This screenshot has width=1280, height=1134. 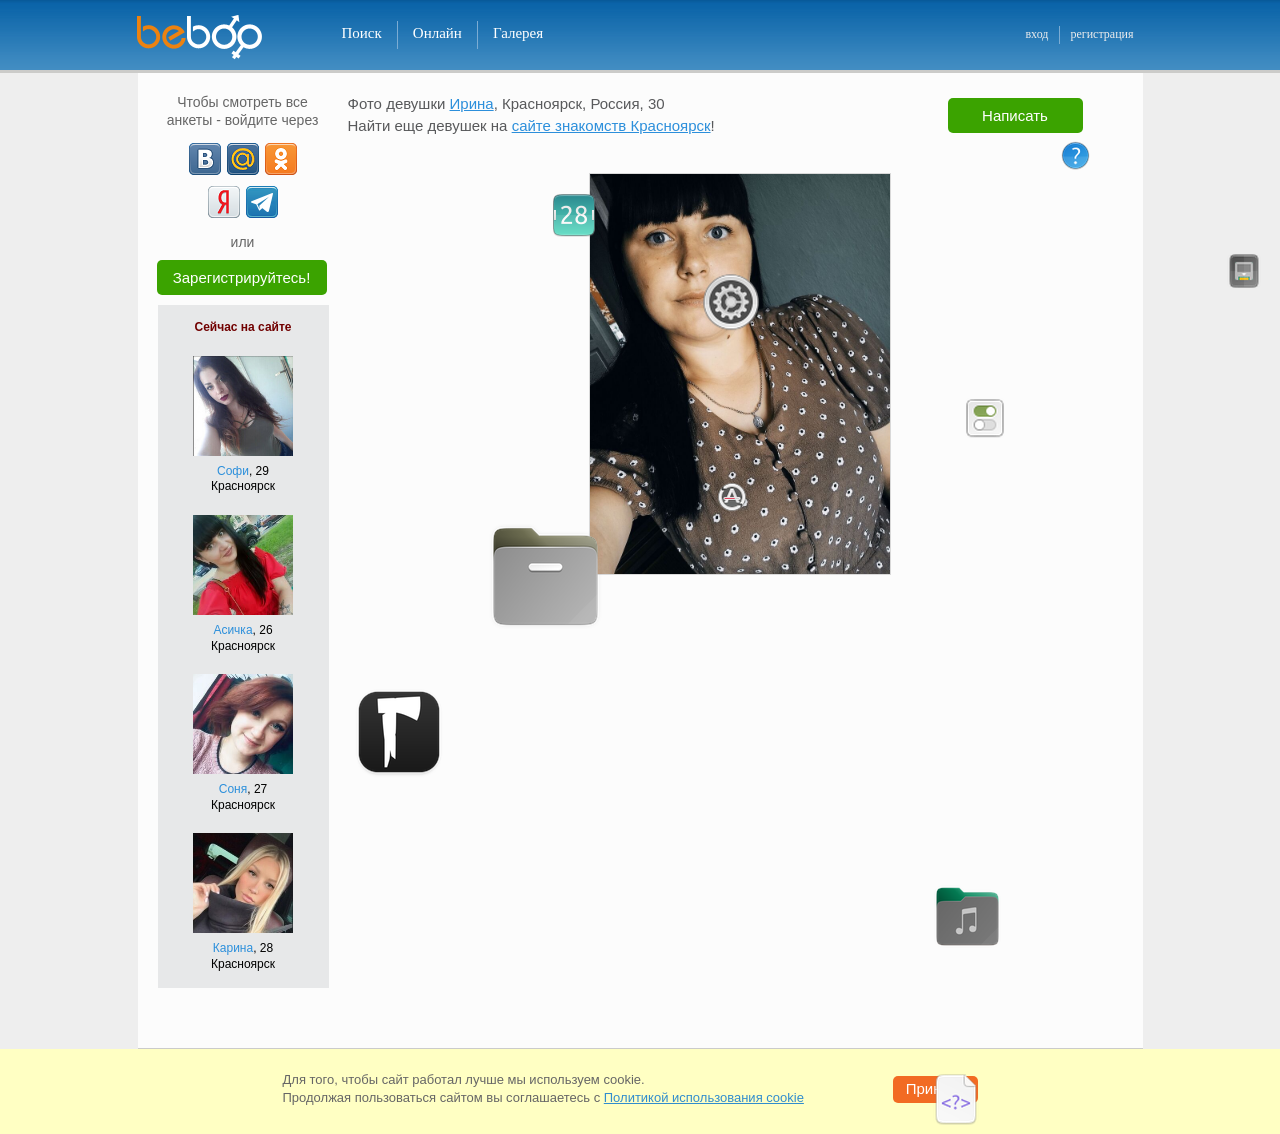 I want to click on indicates a PHP source code file, so click(x=956, y=1099).